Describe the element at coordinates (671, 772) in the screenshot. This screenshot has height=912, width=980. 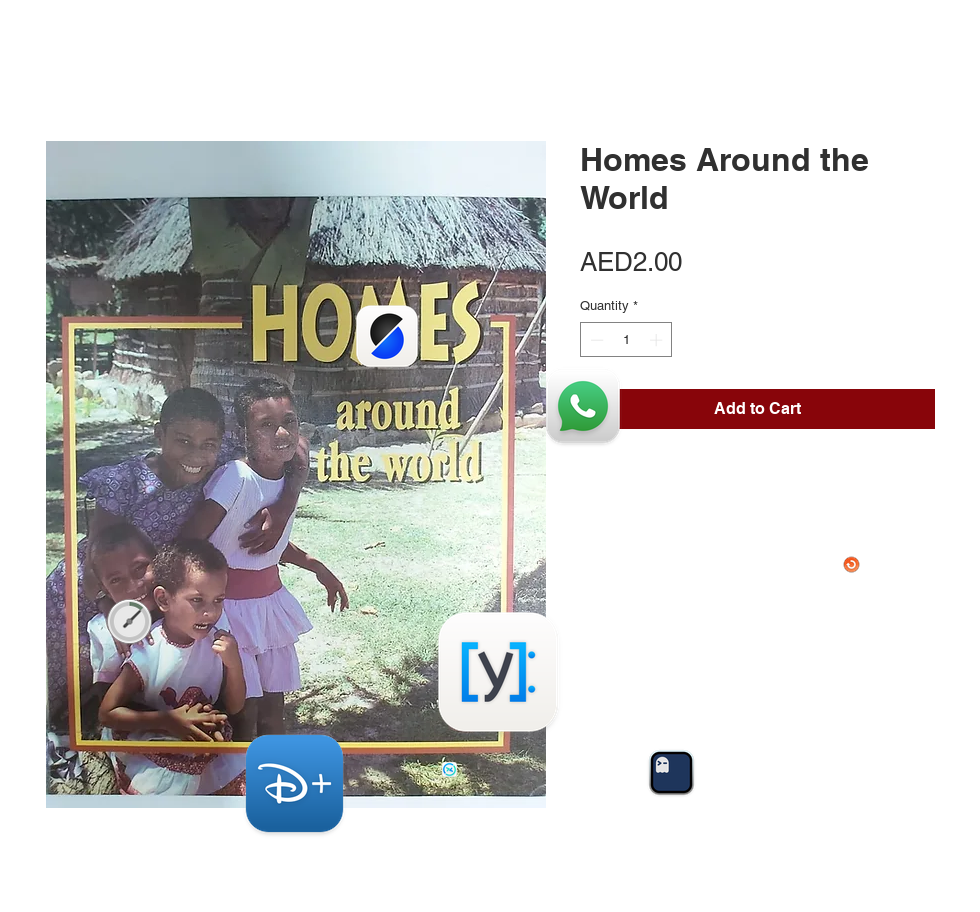
I see `open ghostty terminal application` at that location.